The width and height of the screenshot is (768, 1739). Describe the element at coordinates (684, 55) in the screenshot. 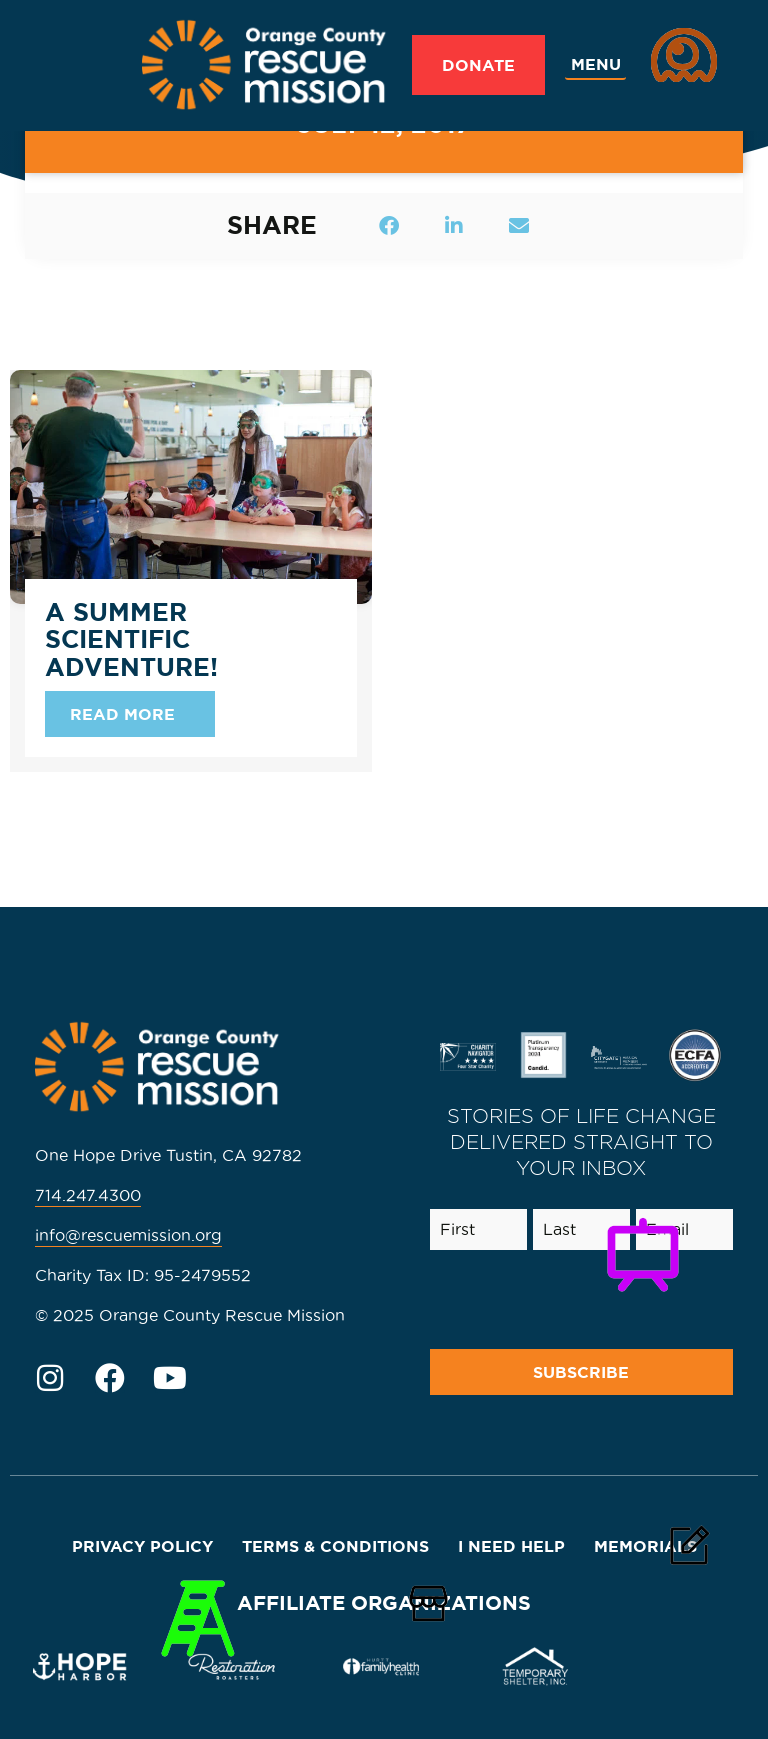

I see `livewire framework branding` at that location.